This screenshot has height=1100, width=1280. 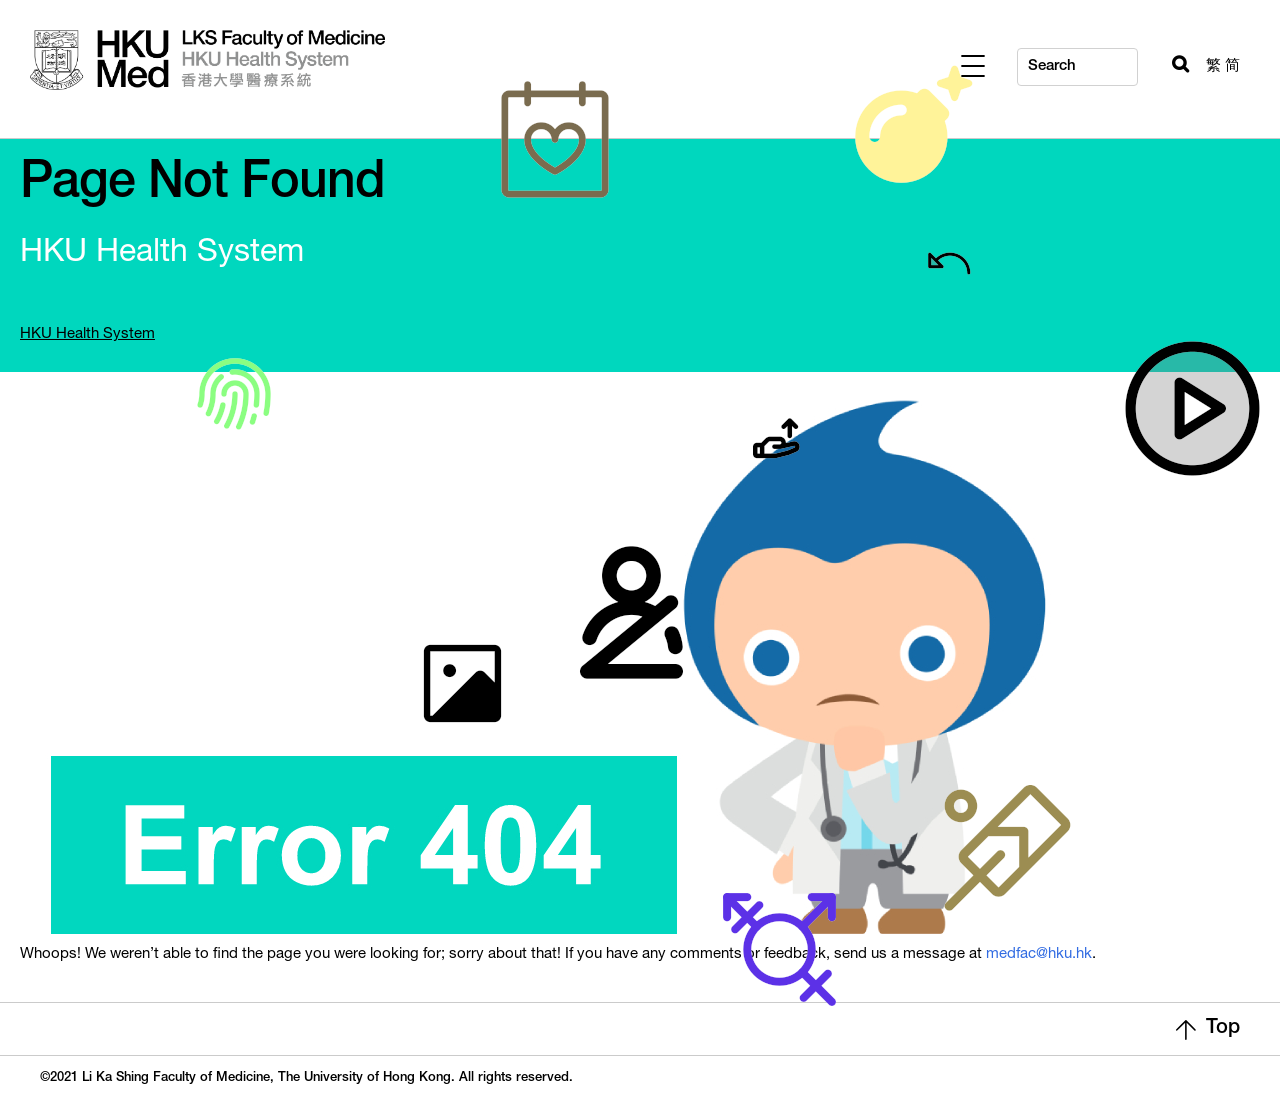 I want to click on upload or send from your device, so click(x=777, y=440).